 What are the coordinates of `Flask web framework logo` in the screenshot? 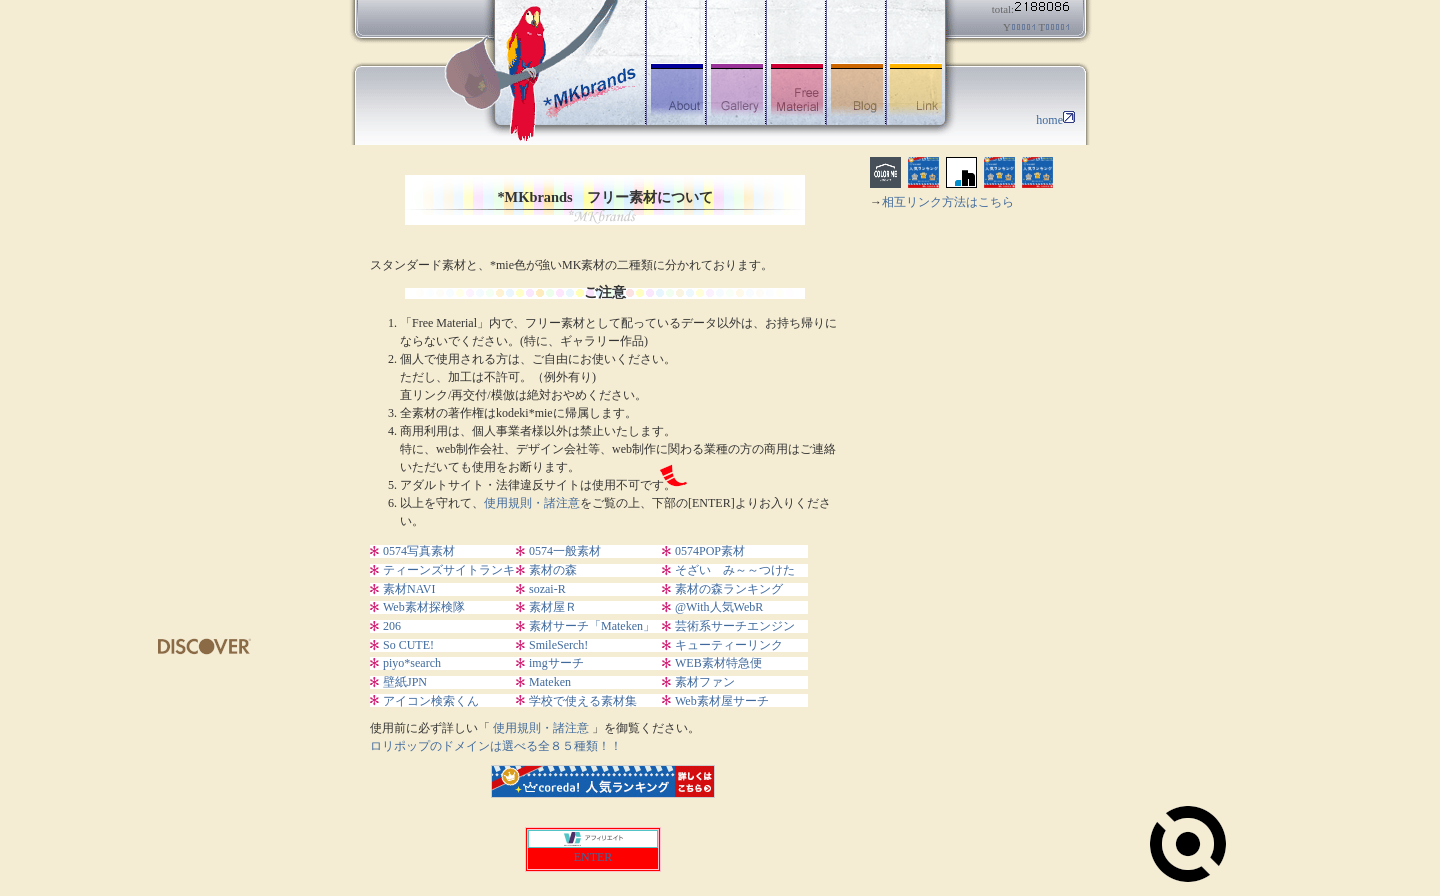 It's located at (673, 475).